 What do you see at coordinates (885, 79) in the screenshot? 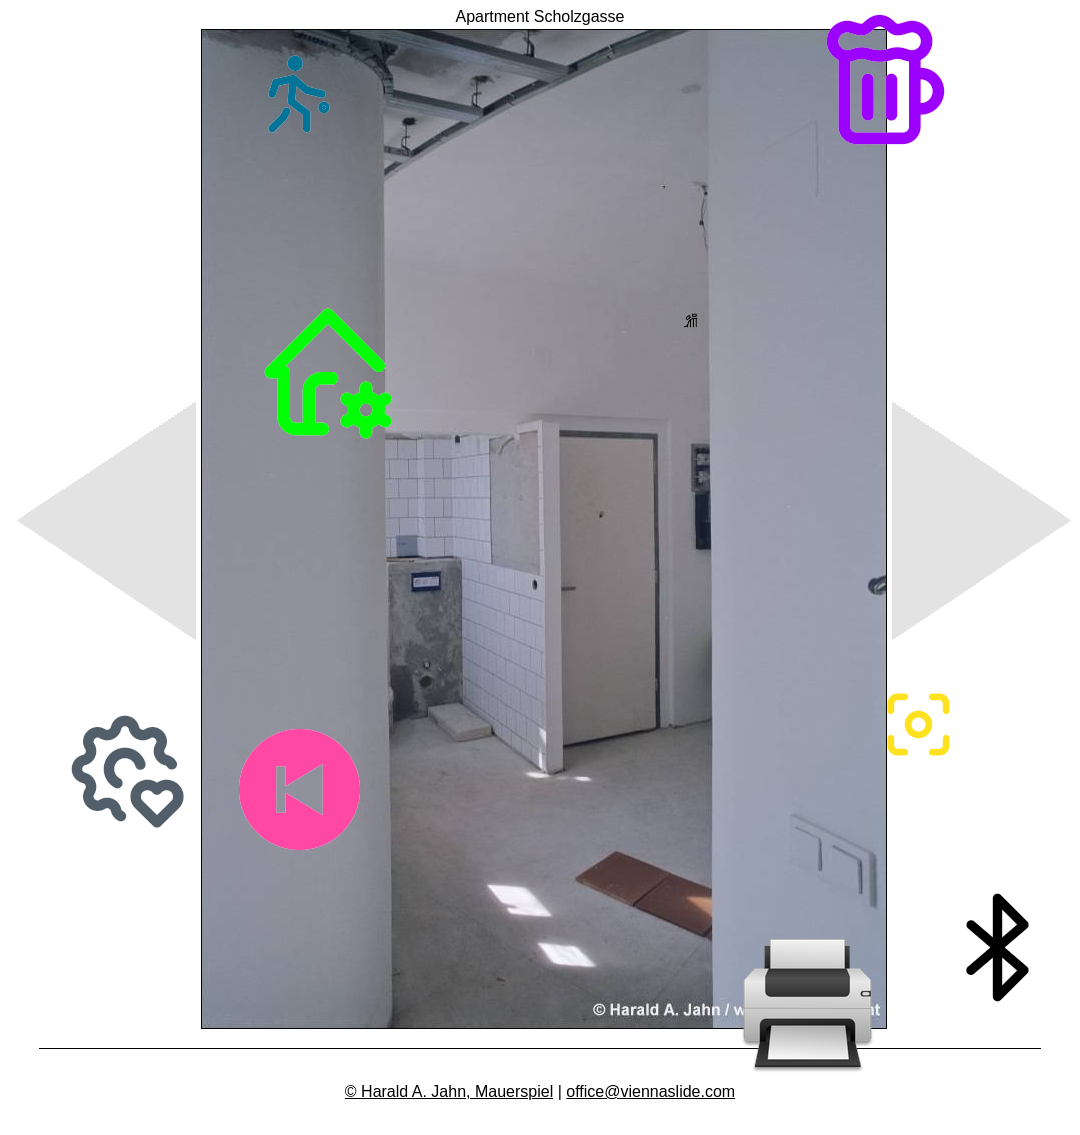
I see `browse nearby bars or breweries` at bounding box center [885, 79].